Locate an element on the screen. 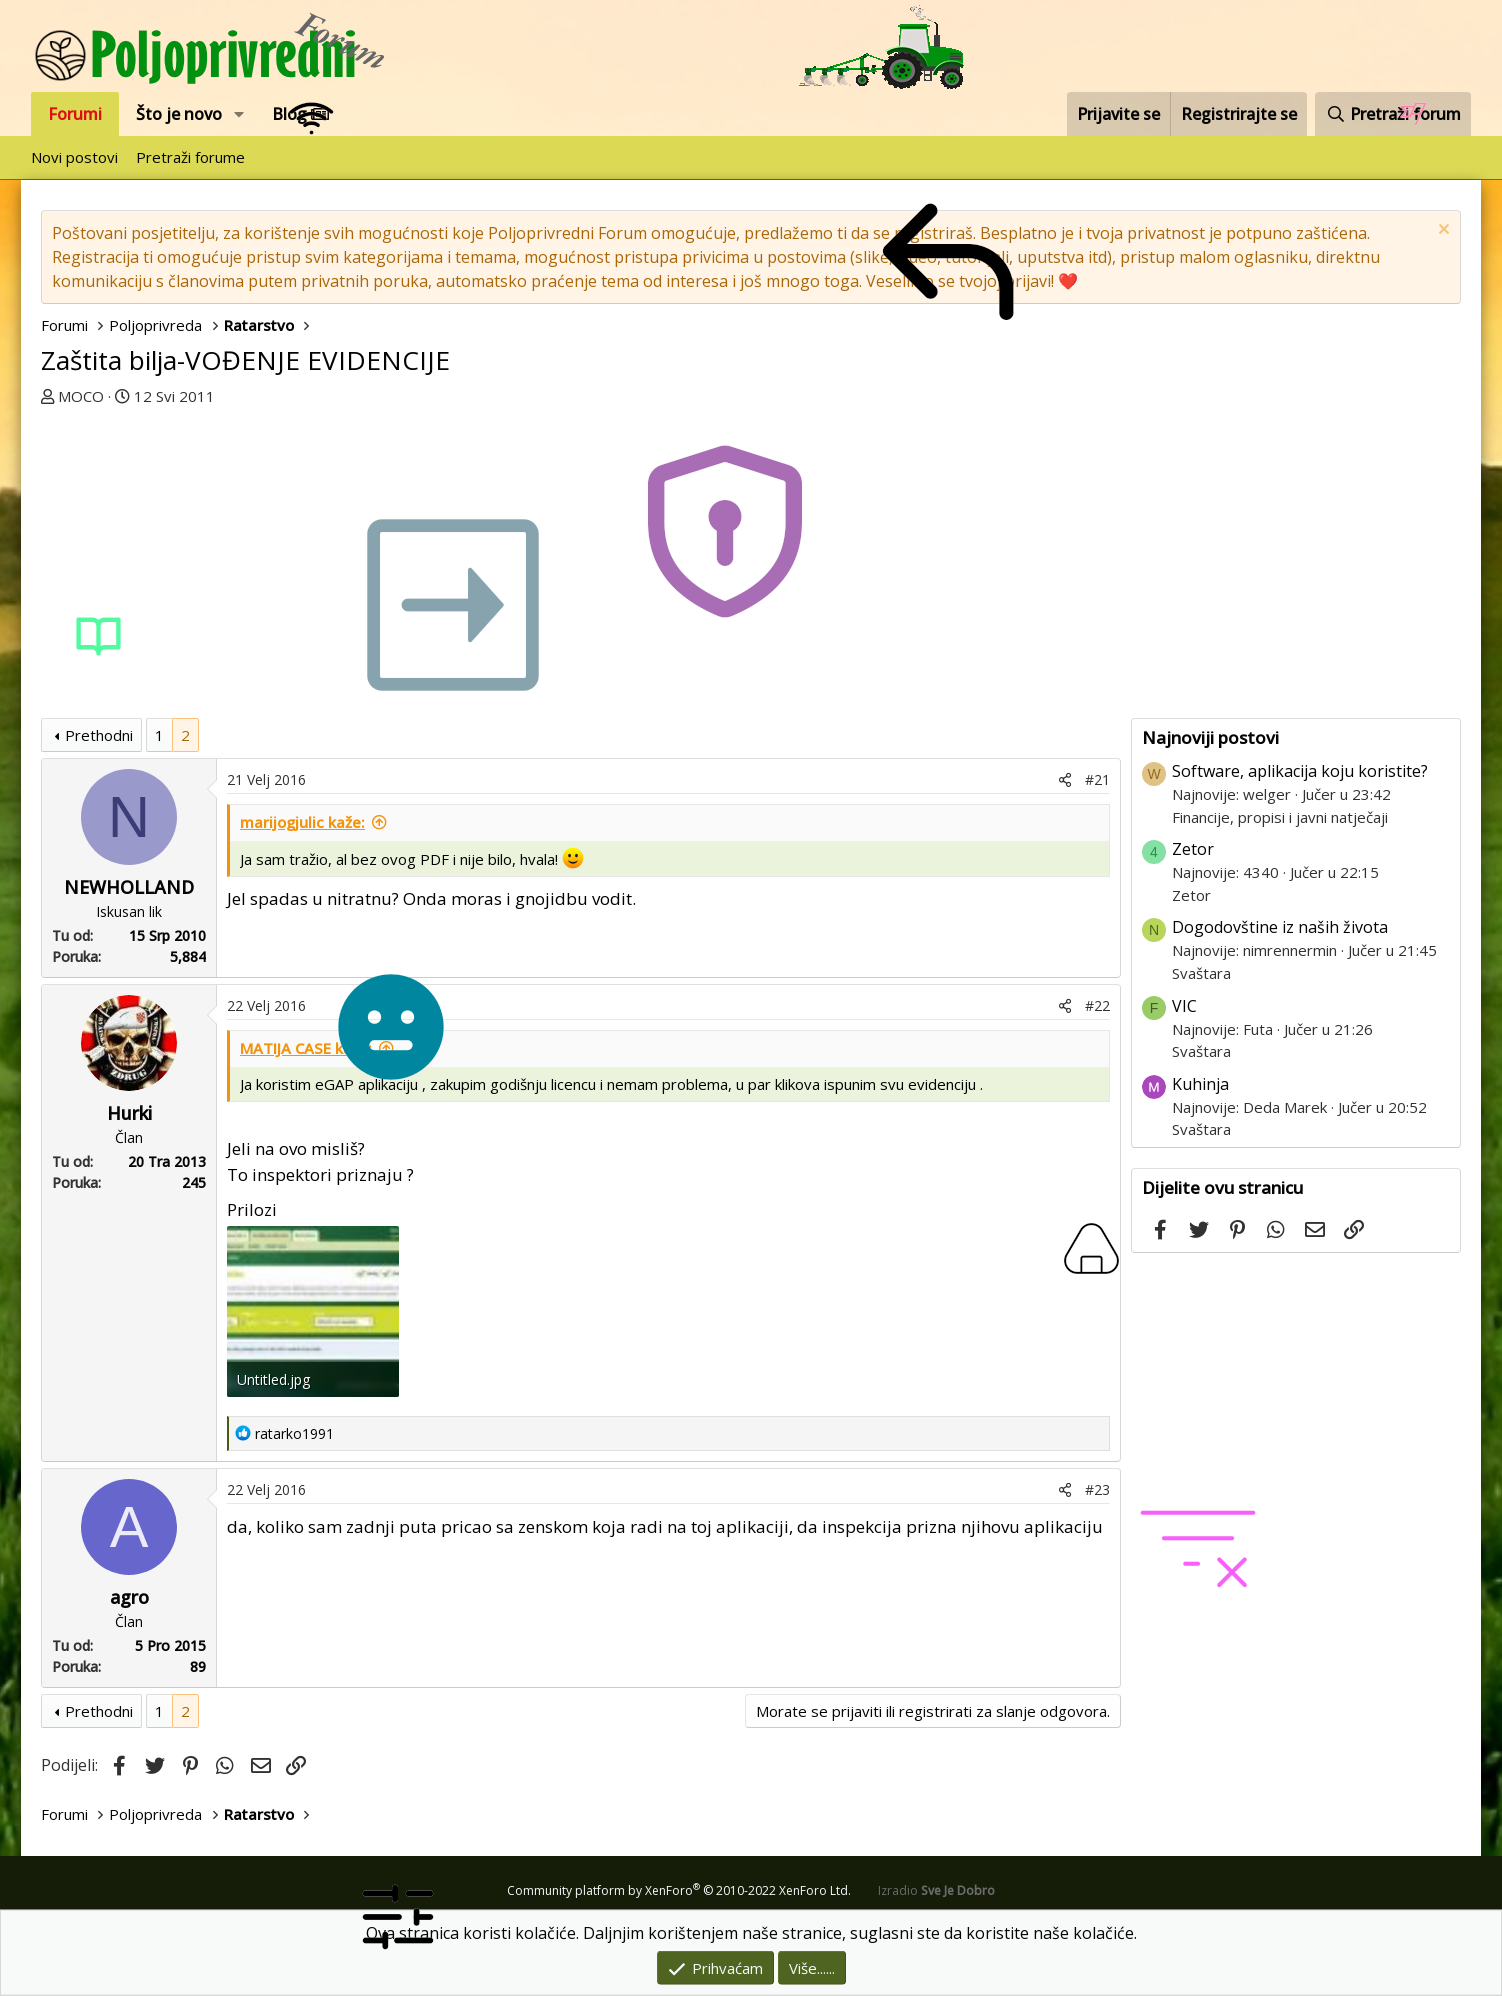  open reading mode or e-reader is located at coordinates (98, 633).